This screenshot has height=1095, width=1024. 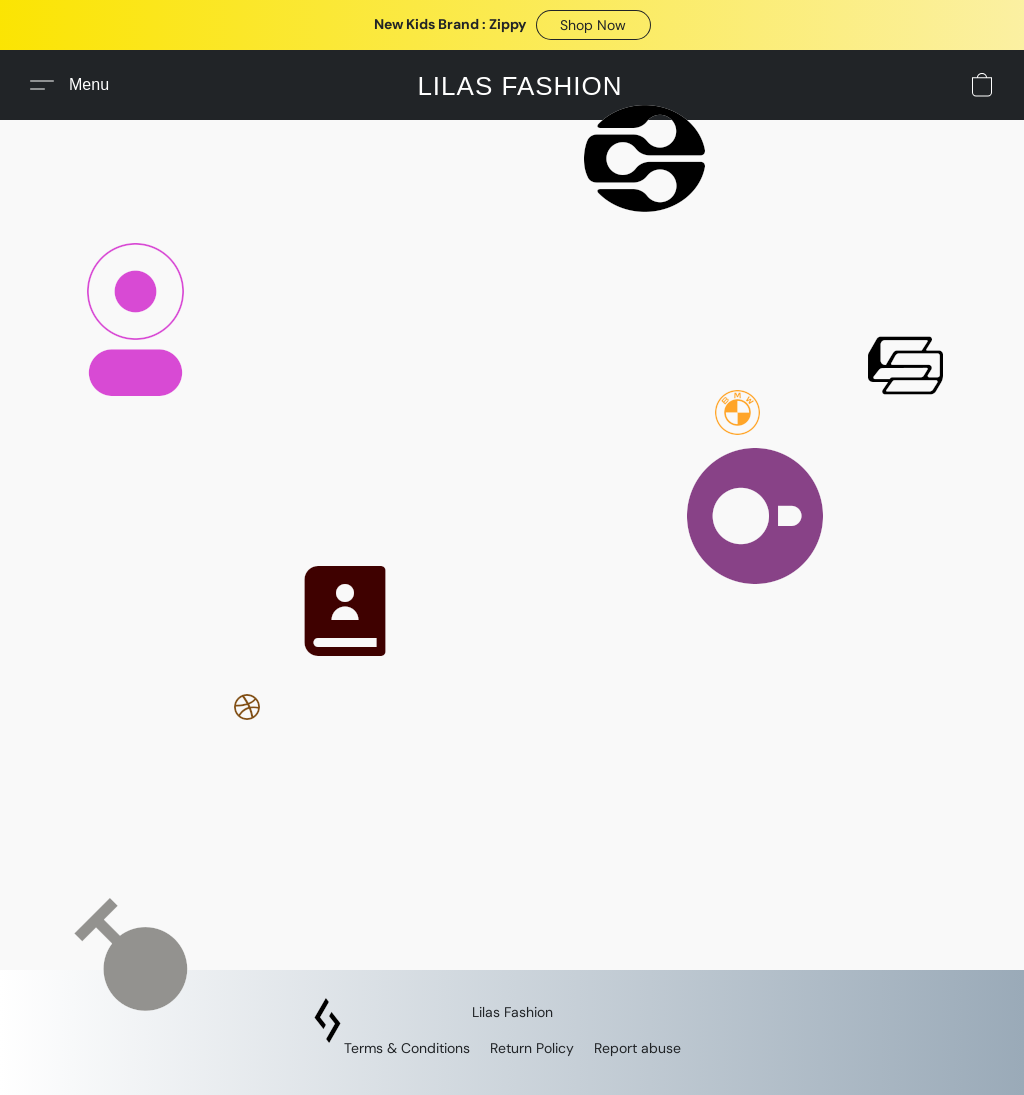 What do you see at coordinates (737, 412) in the screenshot?
I see `BMW brand logo` at bounding box center [737, 412].